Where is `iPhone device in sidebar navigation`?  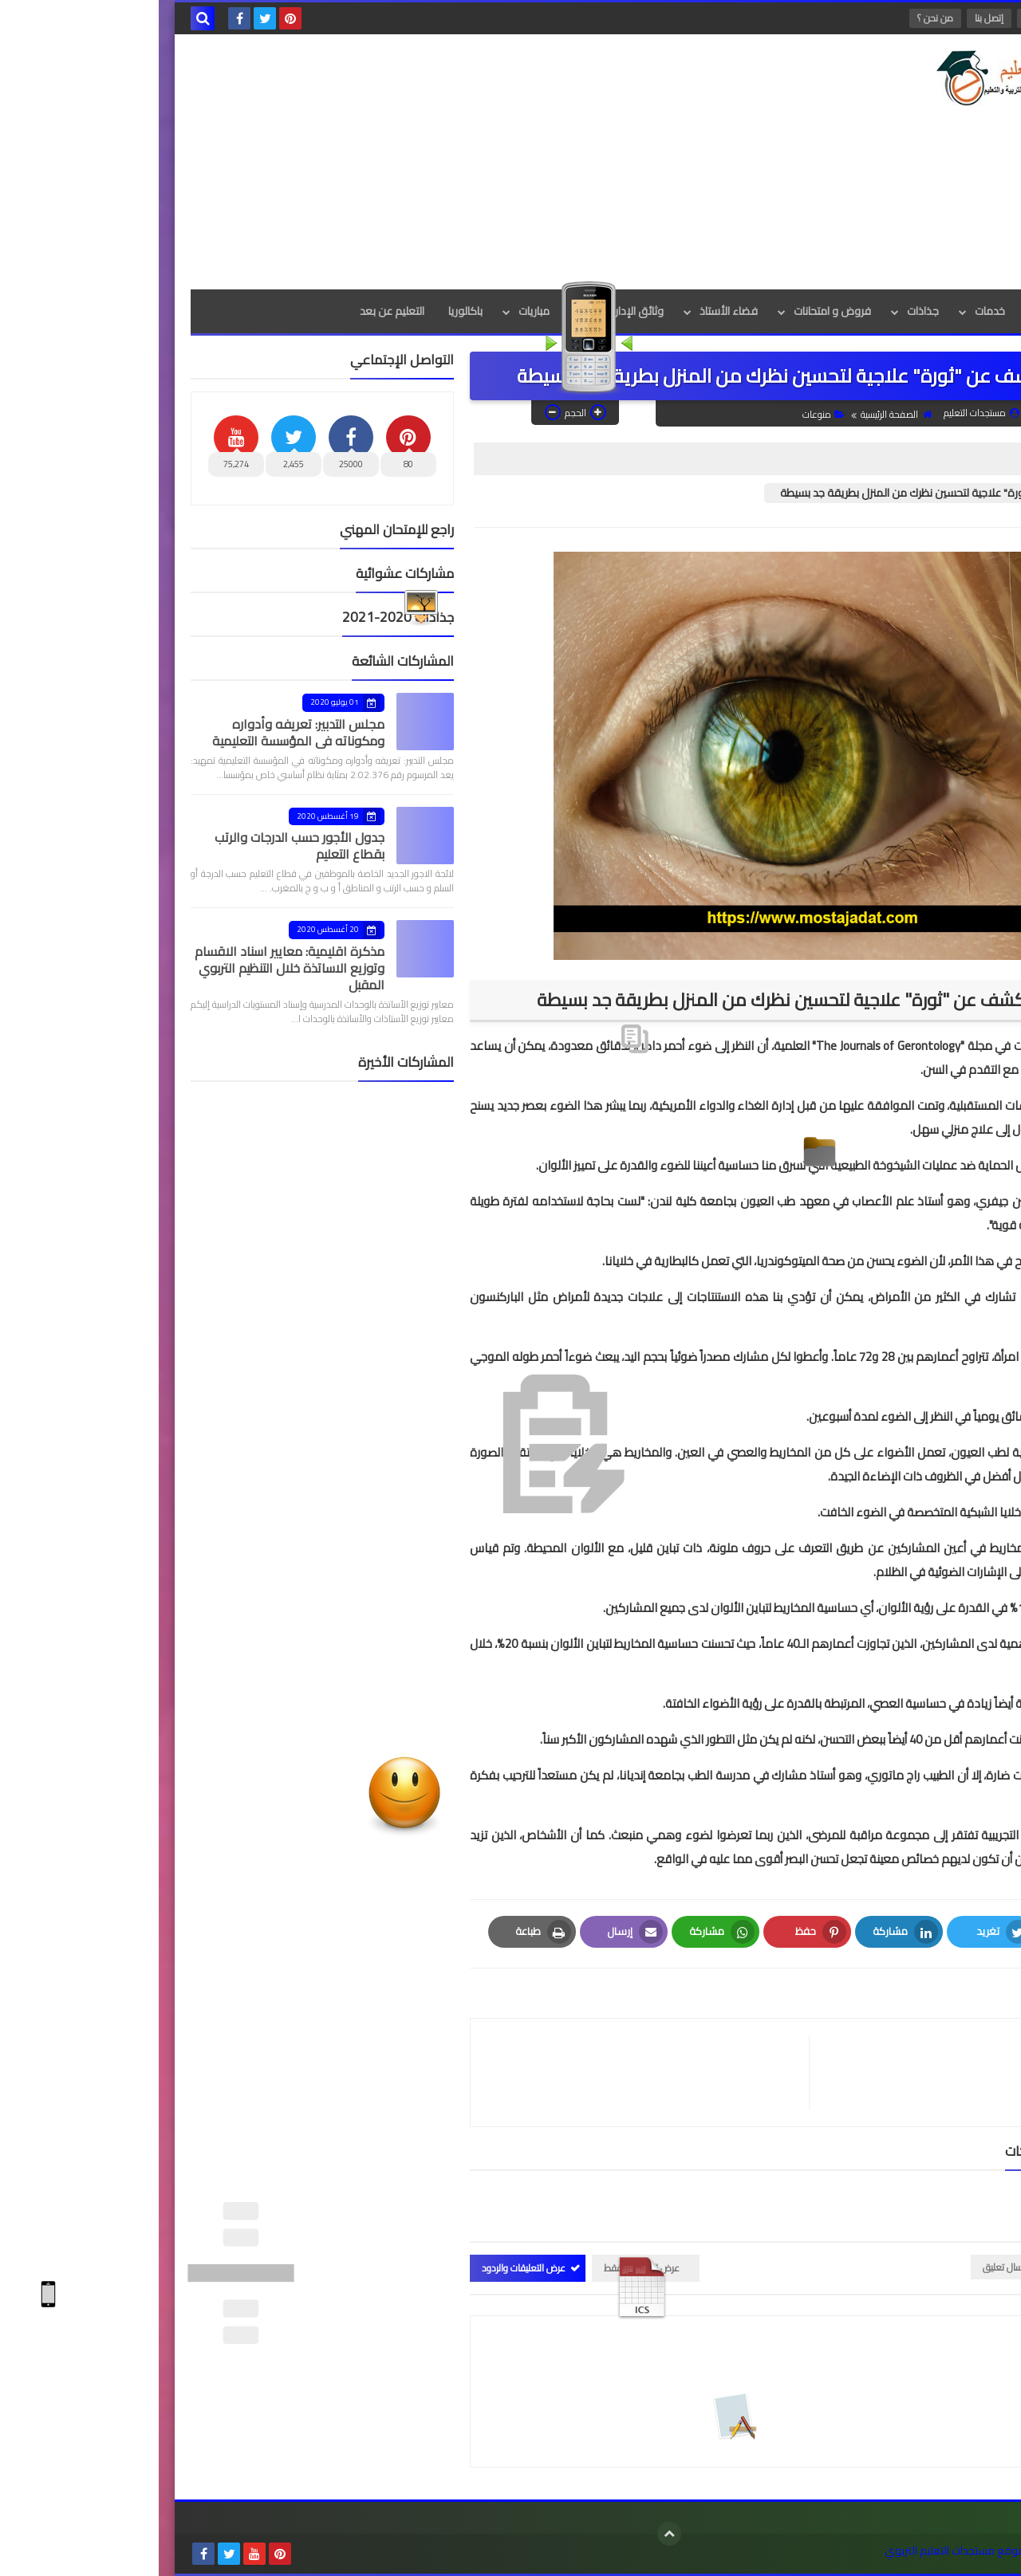 iPhone device in sidebar navigation is located at coordinates (48, 2294).